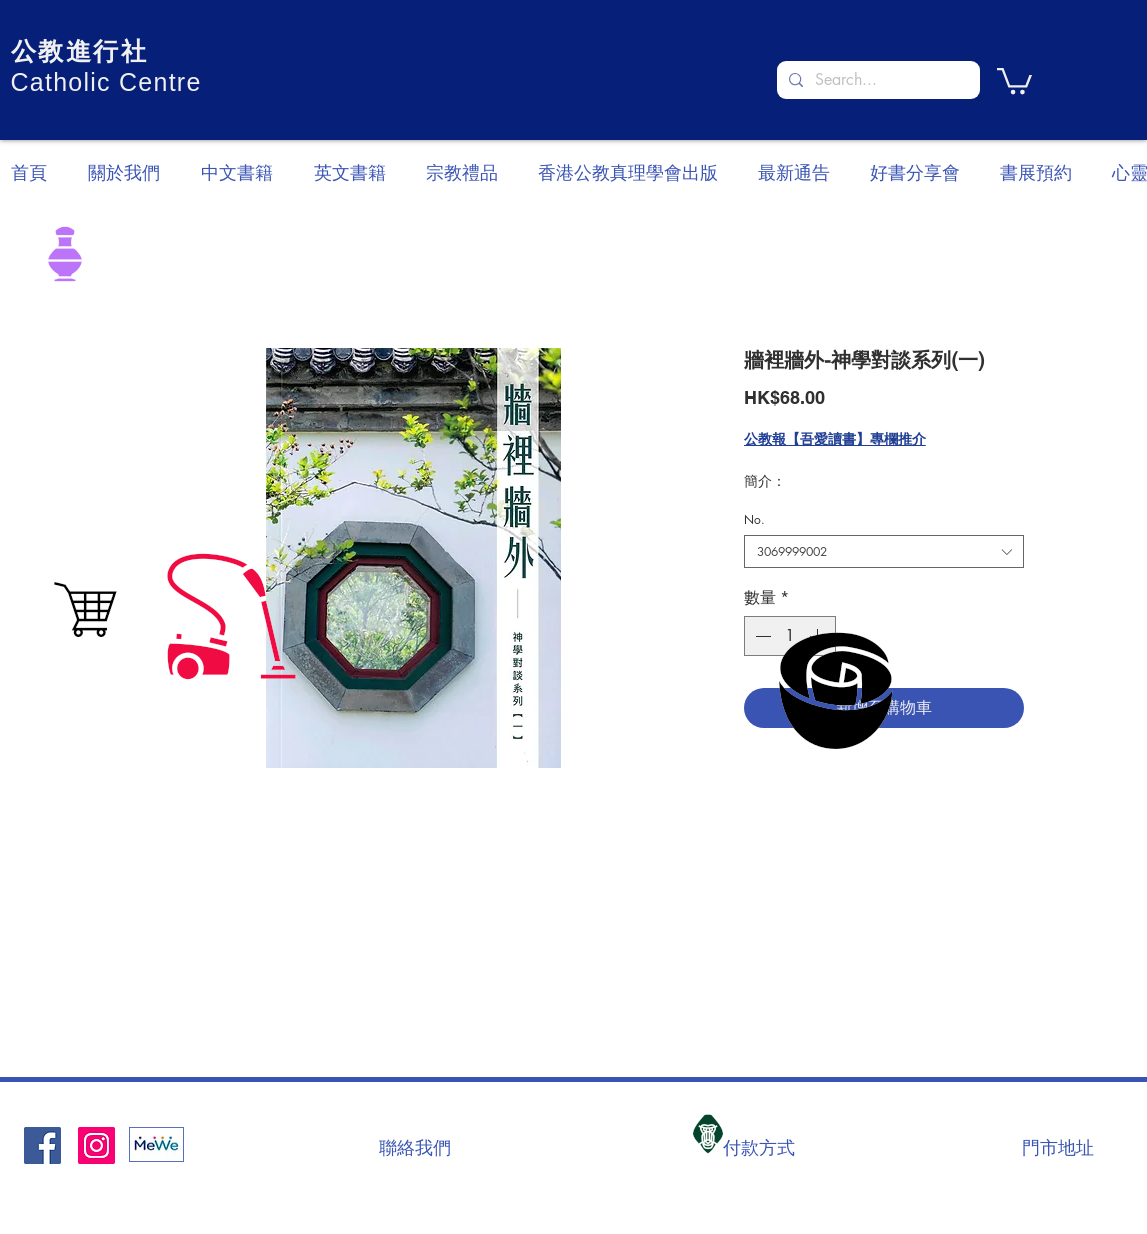 This screenshot has height=1234, width=1147. I want to click on access cleaning or vacuum robot controls, so click(231, 616).